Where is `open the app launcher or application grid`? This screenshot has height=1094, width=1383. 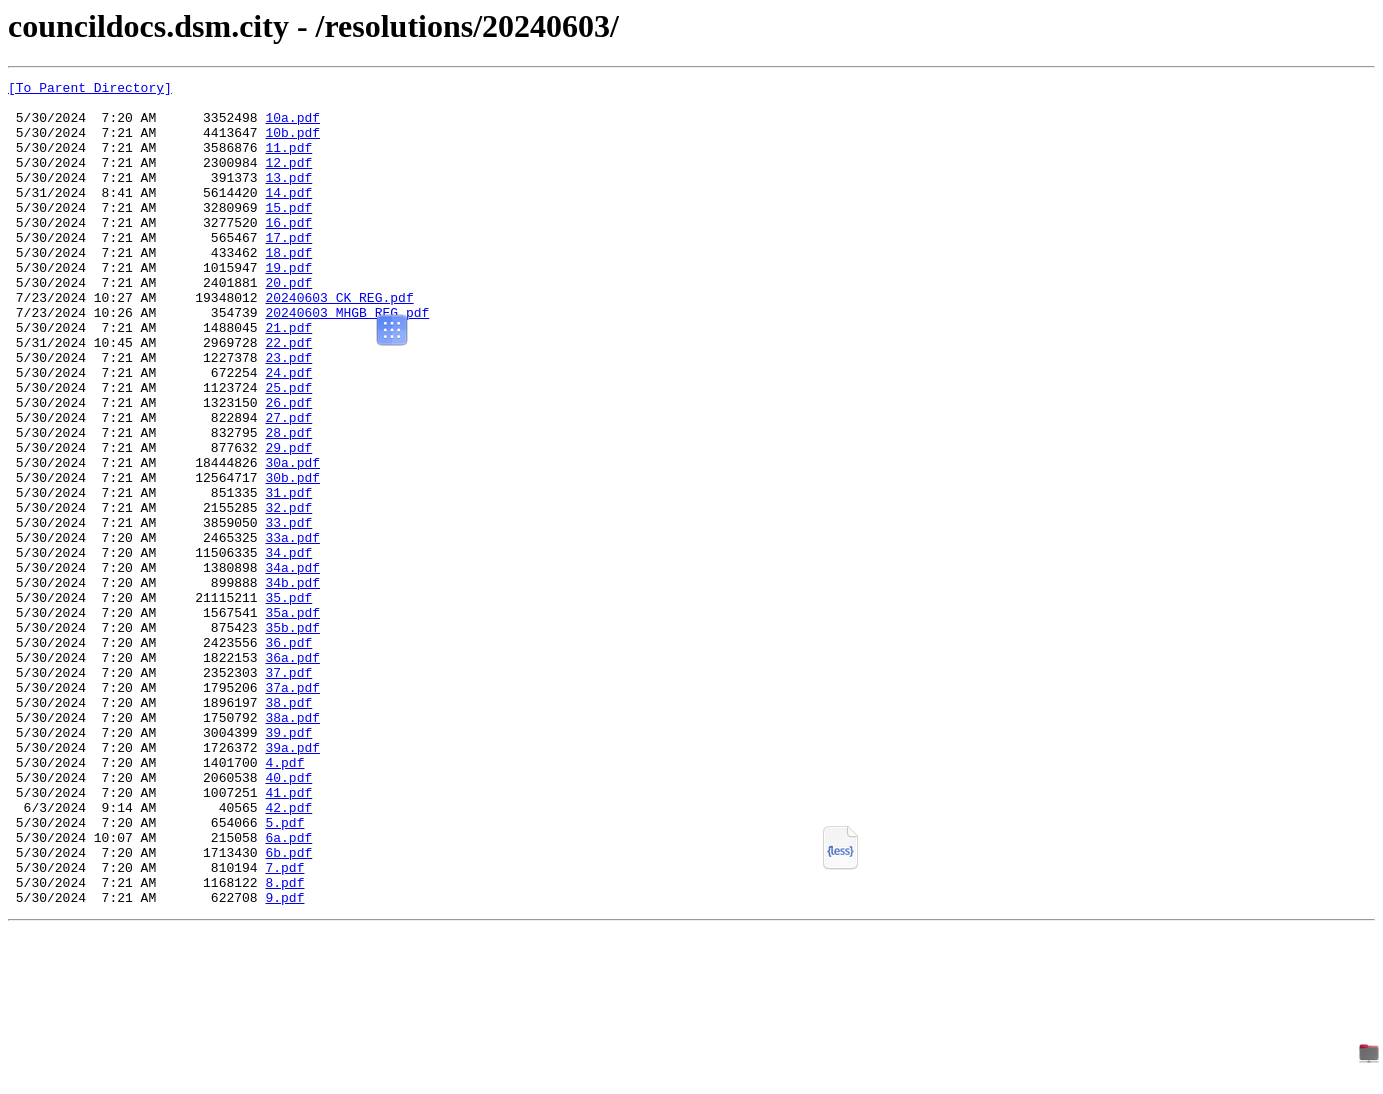
open the app launcher or application grid is located at coordinates (392, 330).